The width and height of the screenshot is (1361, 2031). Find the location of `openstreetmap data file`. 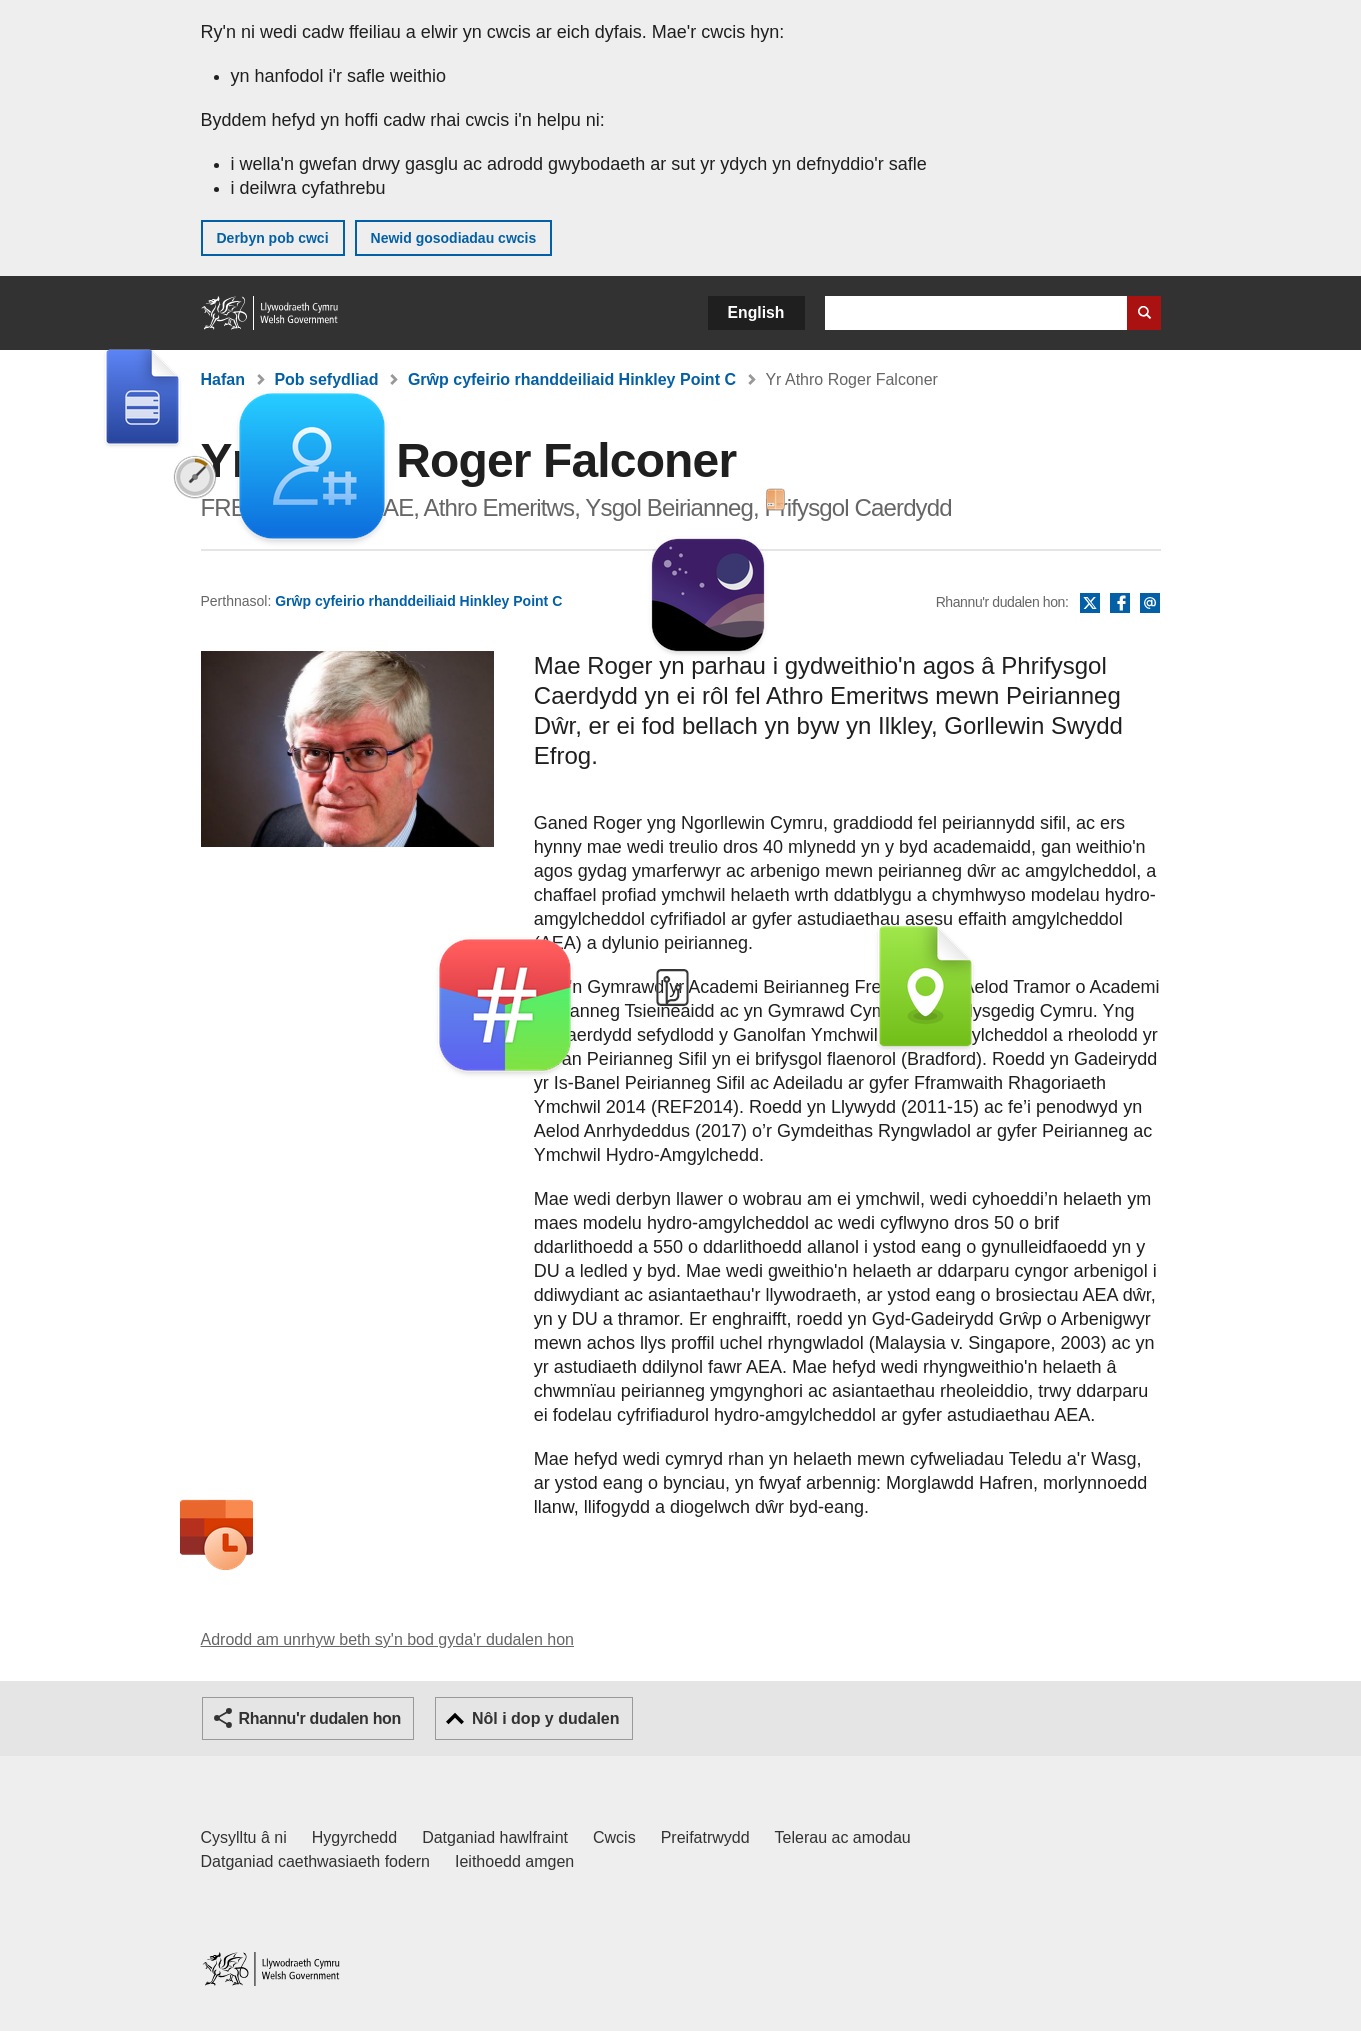

openstreetmap data file is located at coordinates (925, 988).